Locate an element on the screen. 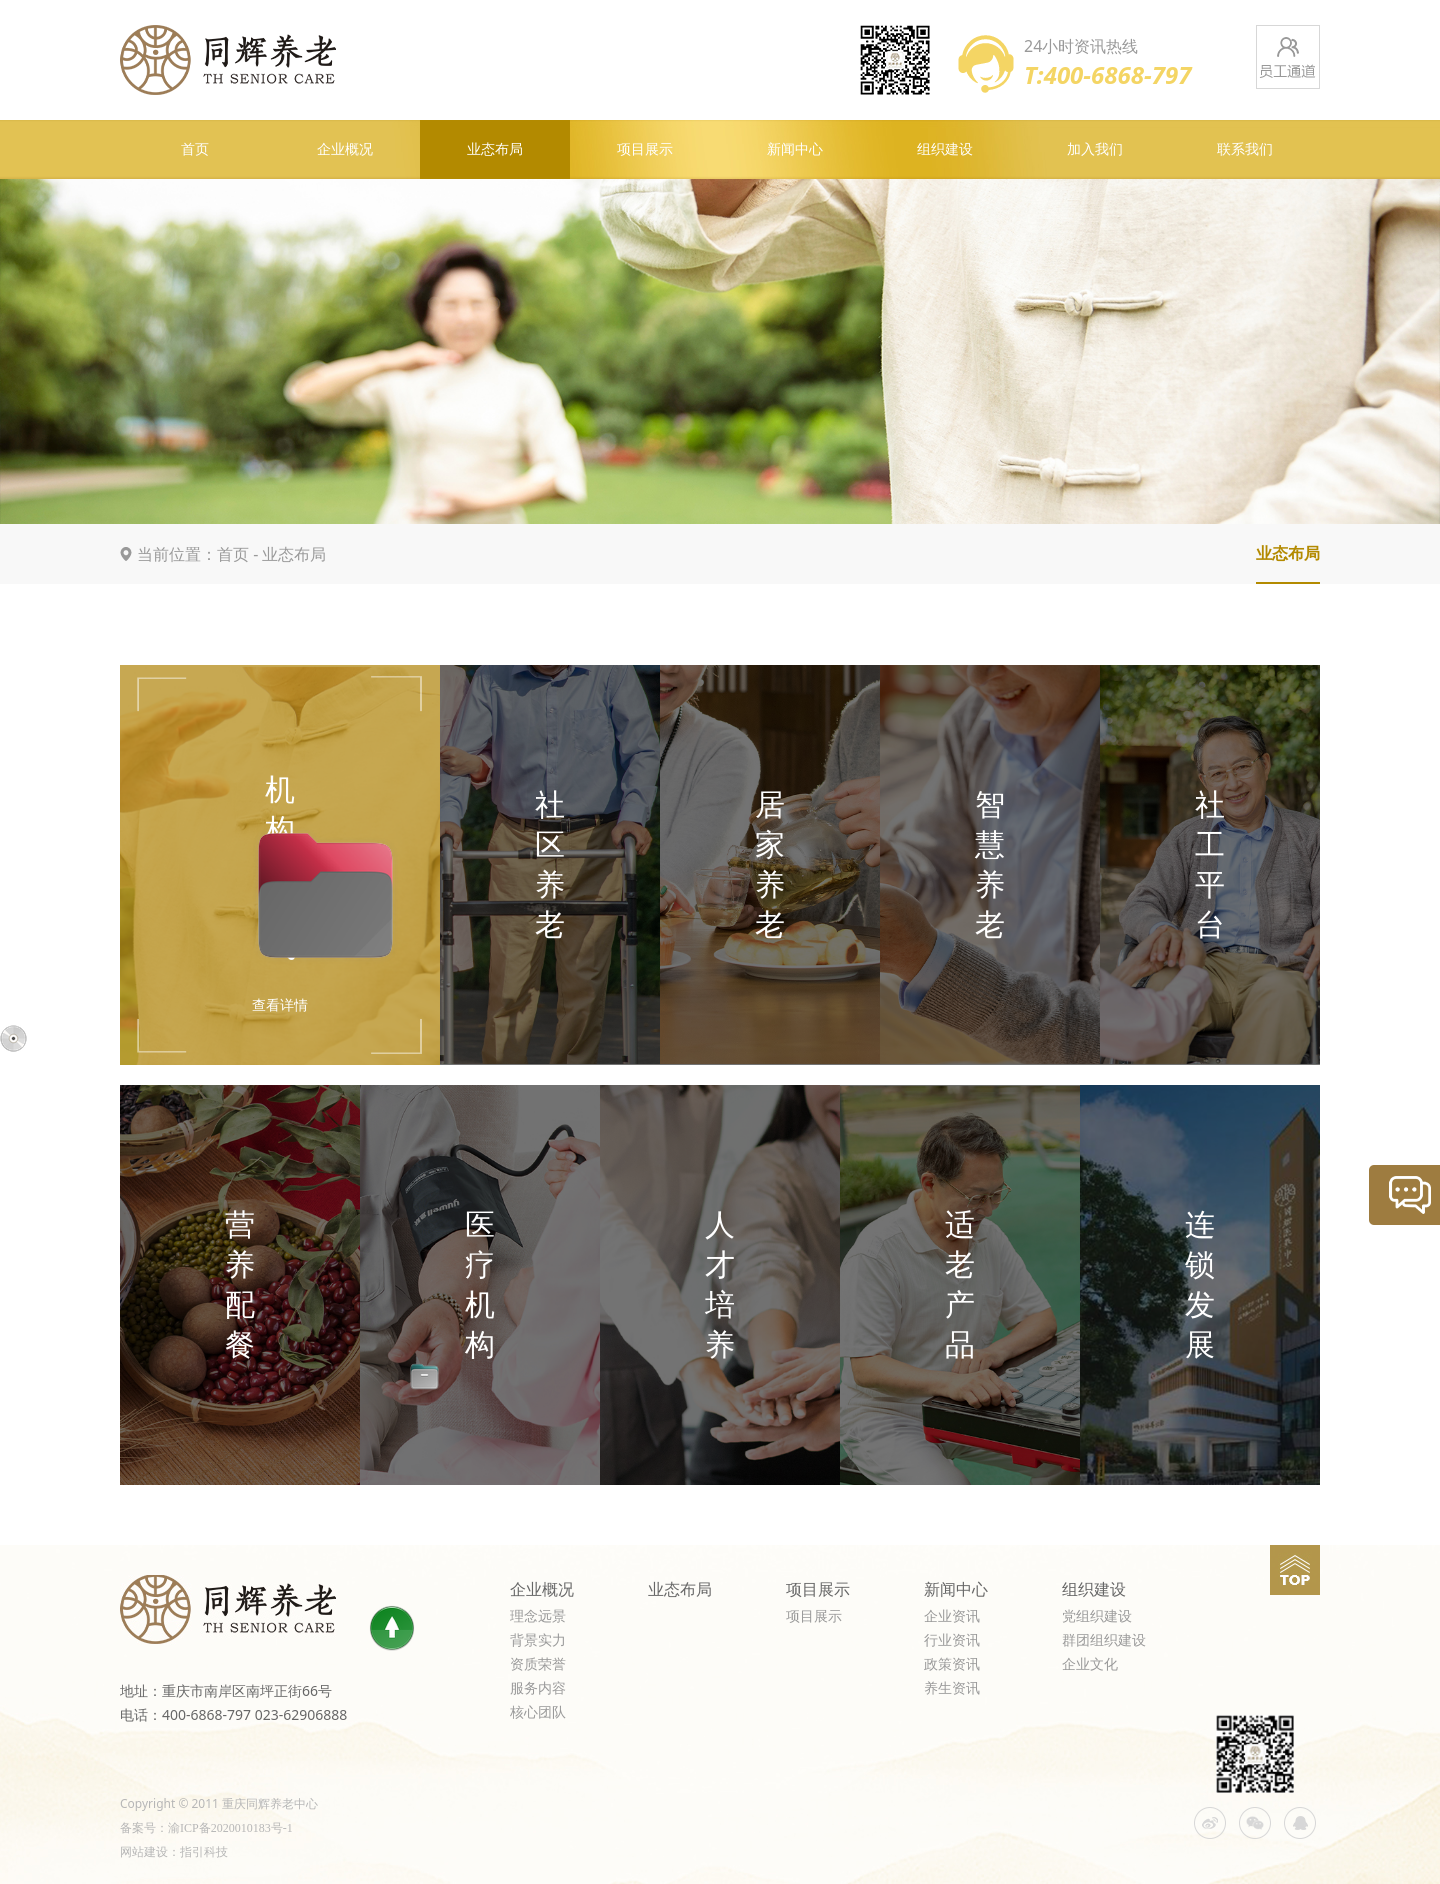  open the file manager application is located at coordinates (424, 1376).